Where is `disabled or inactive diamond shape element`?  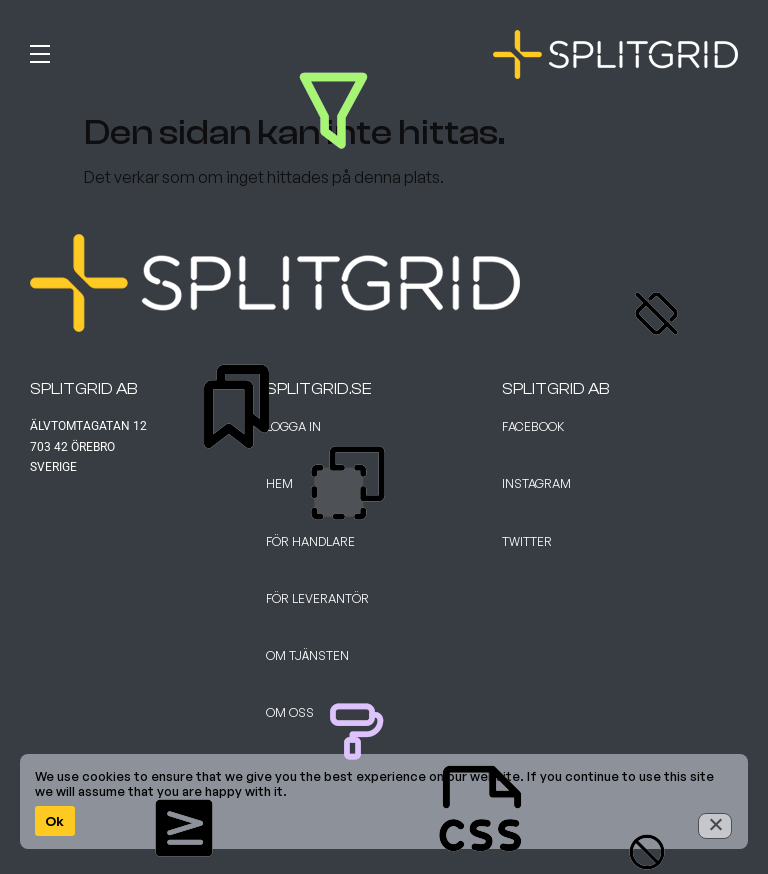
disabled or inactive diamond shape element is located at coordinates (656, 313).